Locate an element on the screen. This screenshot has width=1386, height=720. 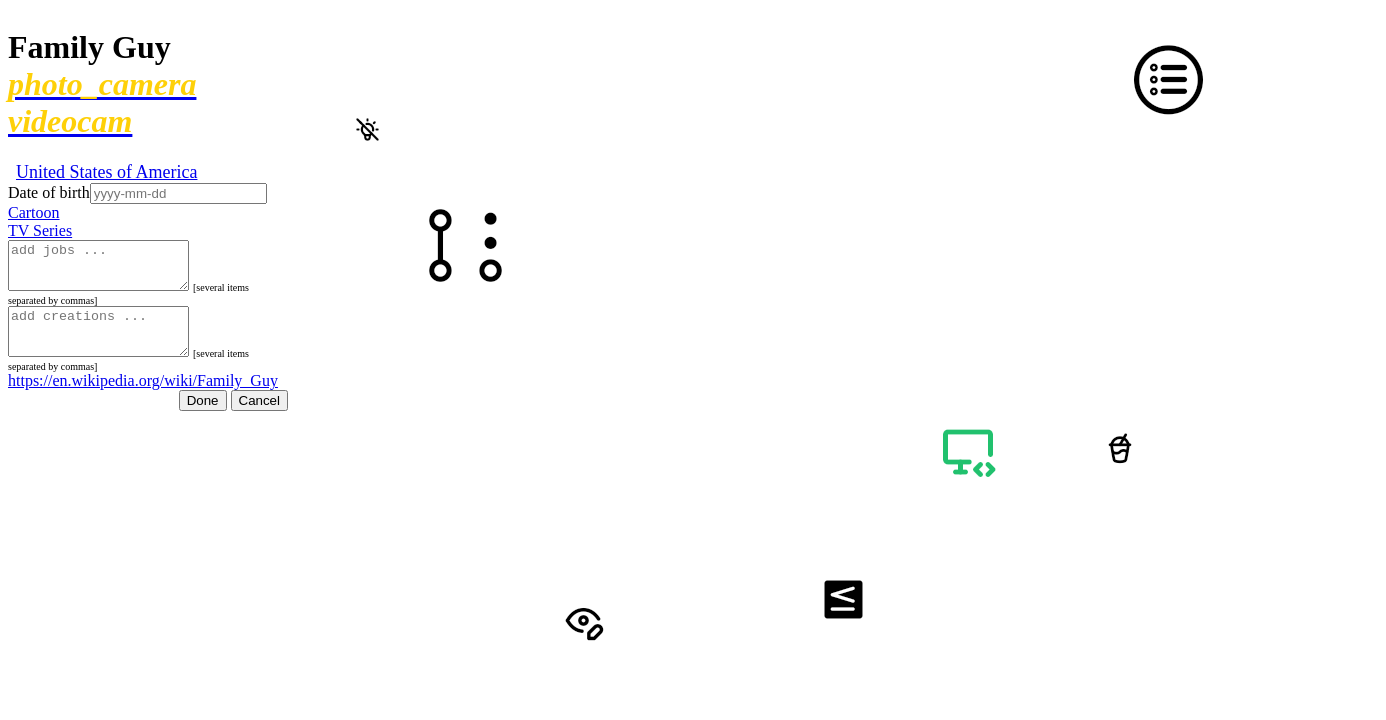
edit visibility settings is located at coordinates (583, 620).